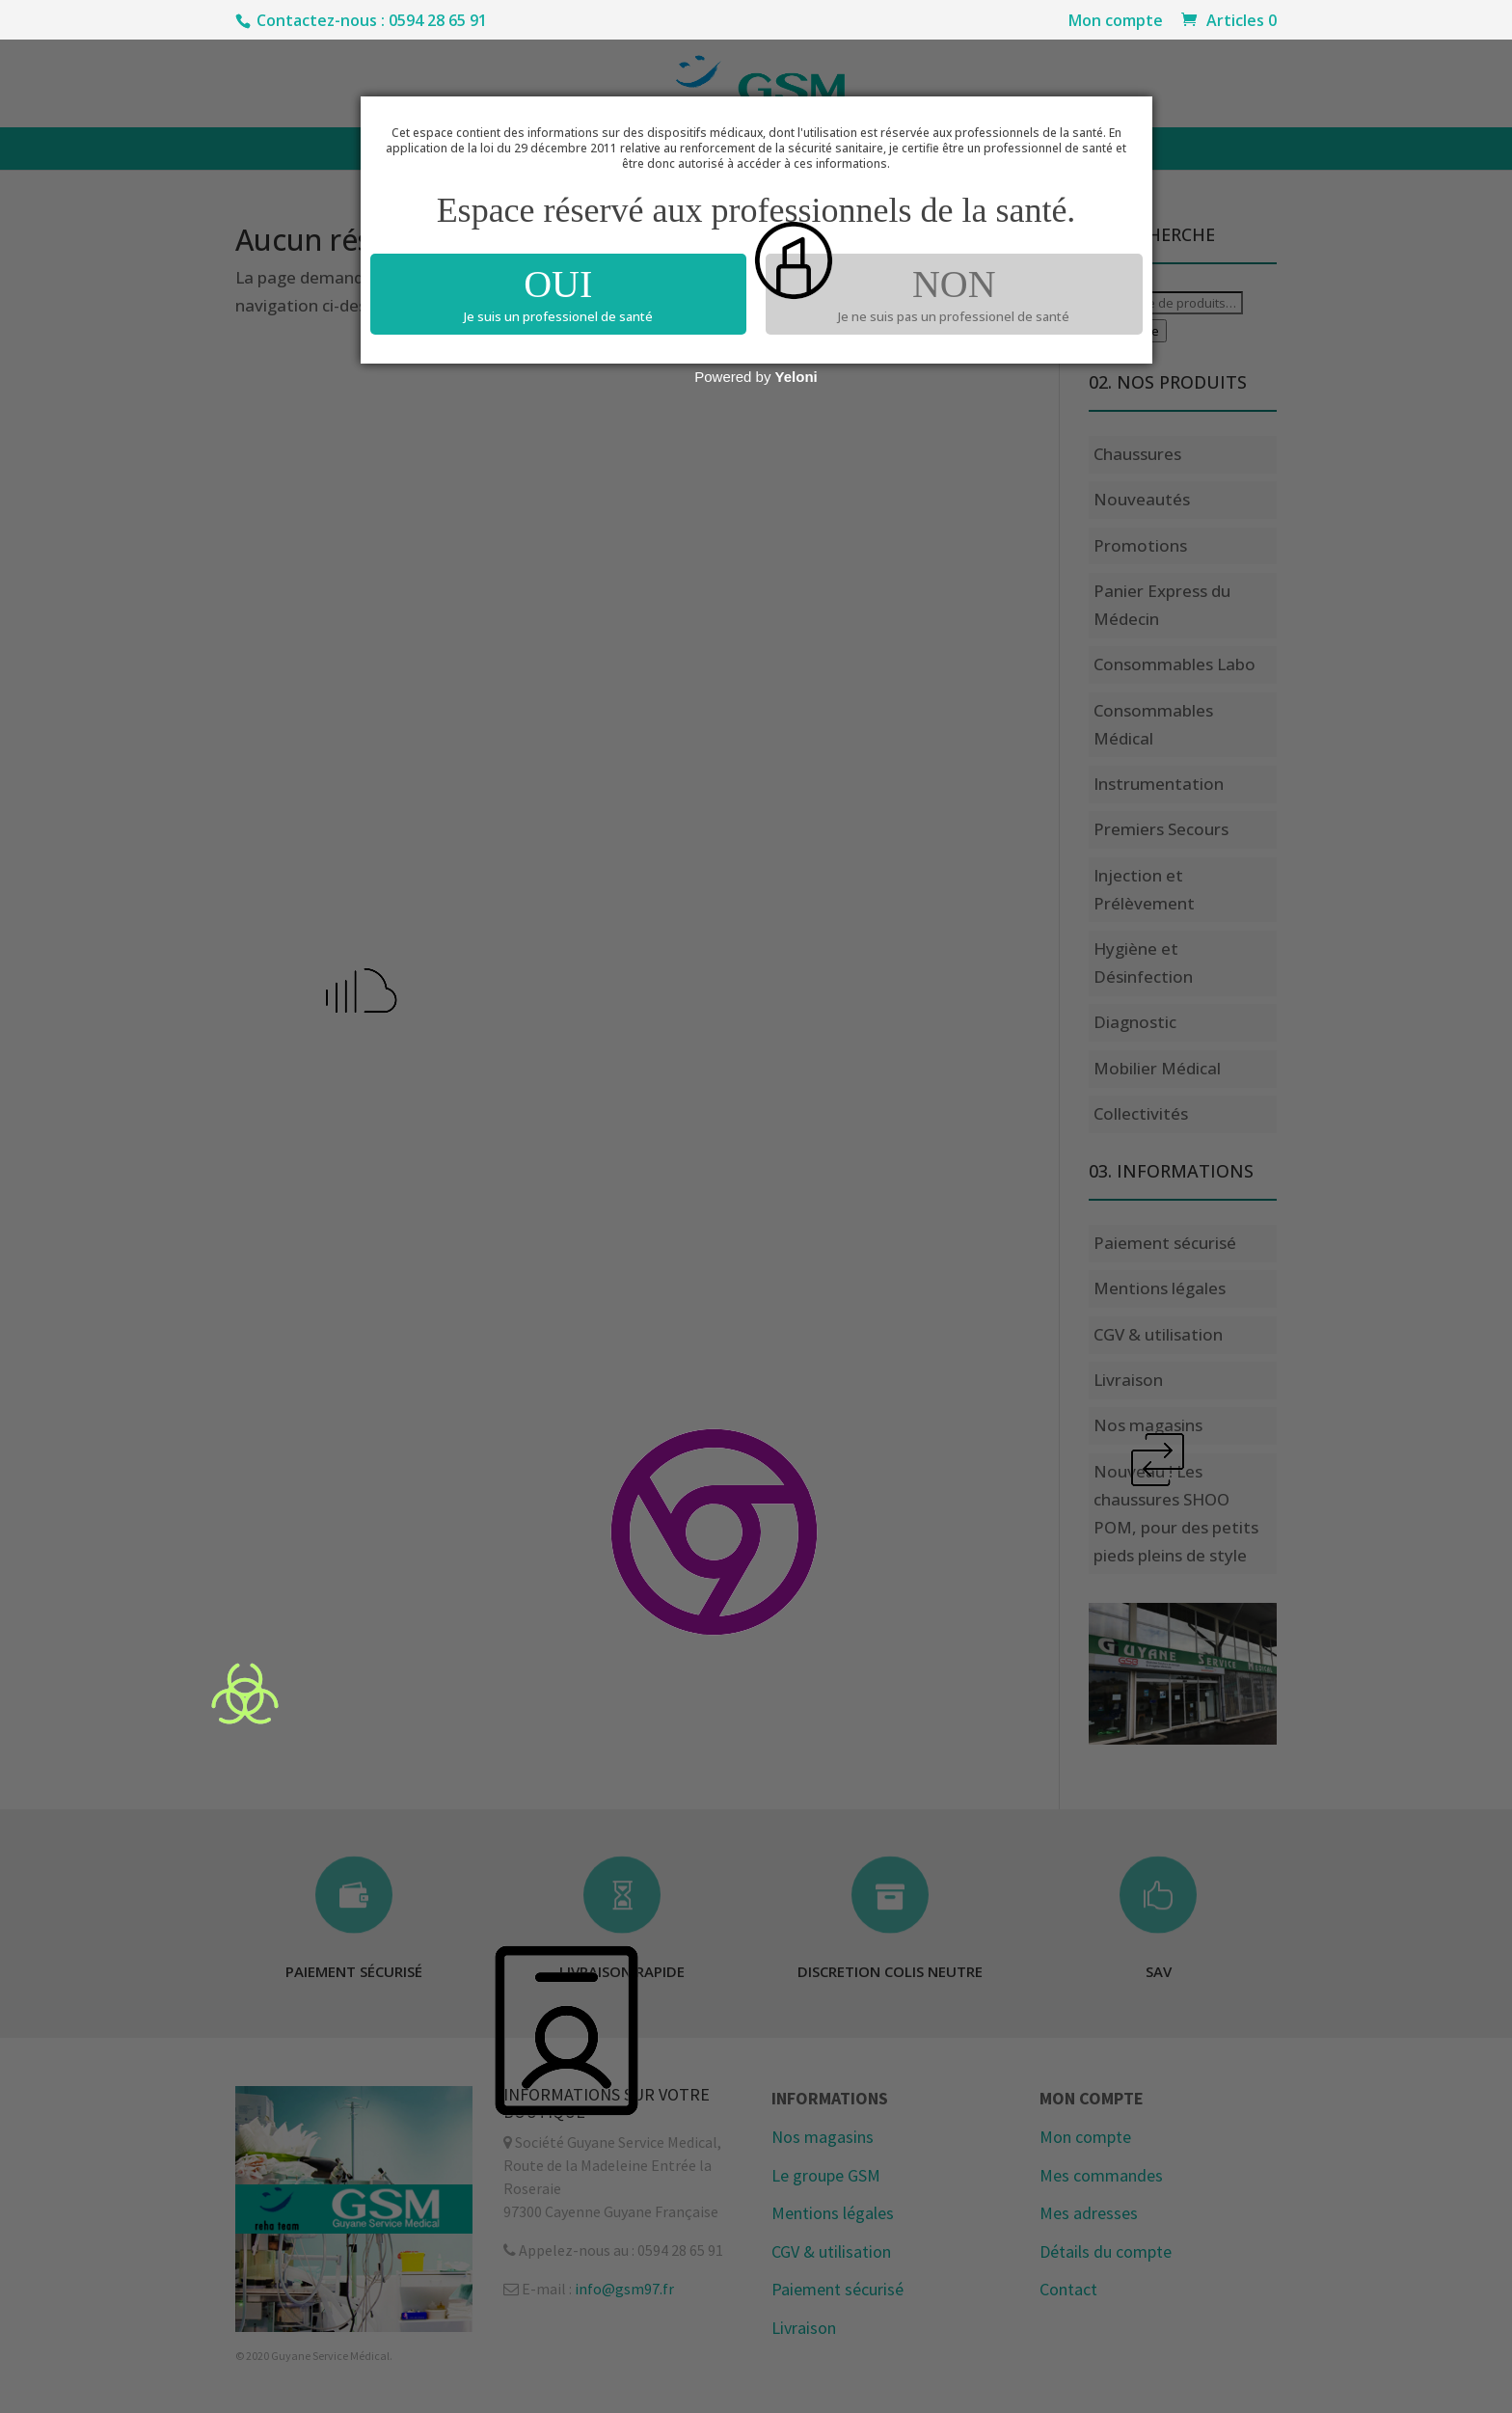 The image size is (1512, 2413). What do you see at coordinates (1157, 1459) in the screenshot?
I see `swap or exchange items` at bounding box center [1157, 1459].